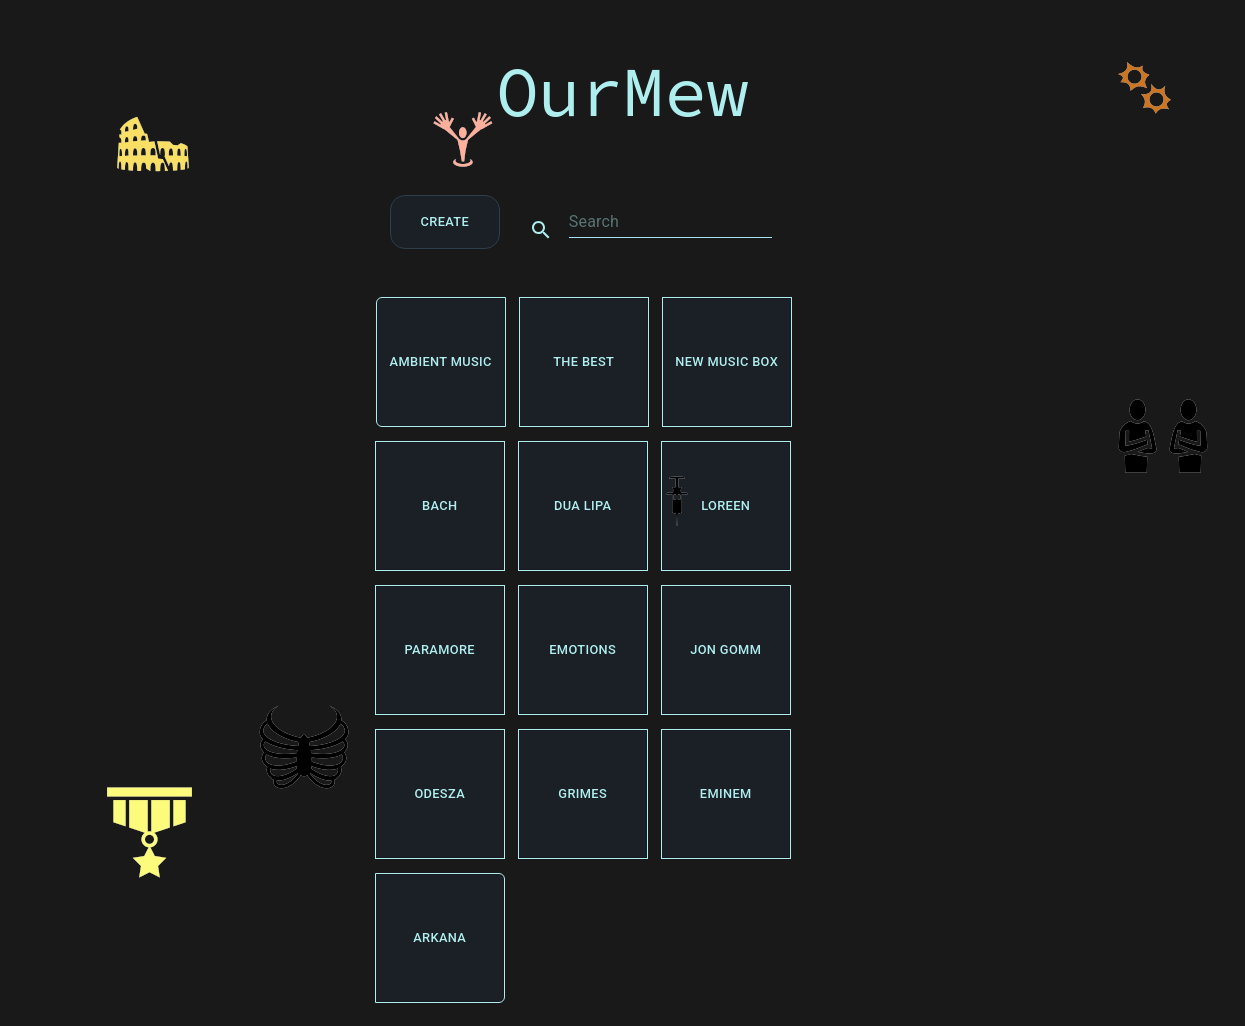 The height and width of the screenshot is (1026, 1245). What do you see at coordinates (304, 749) in the screenshot?
I see `view skeletal anatomy or bone structure details` at bounding box center [304, 749].